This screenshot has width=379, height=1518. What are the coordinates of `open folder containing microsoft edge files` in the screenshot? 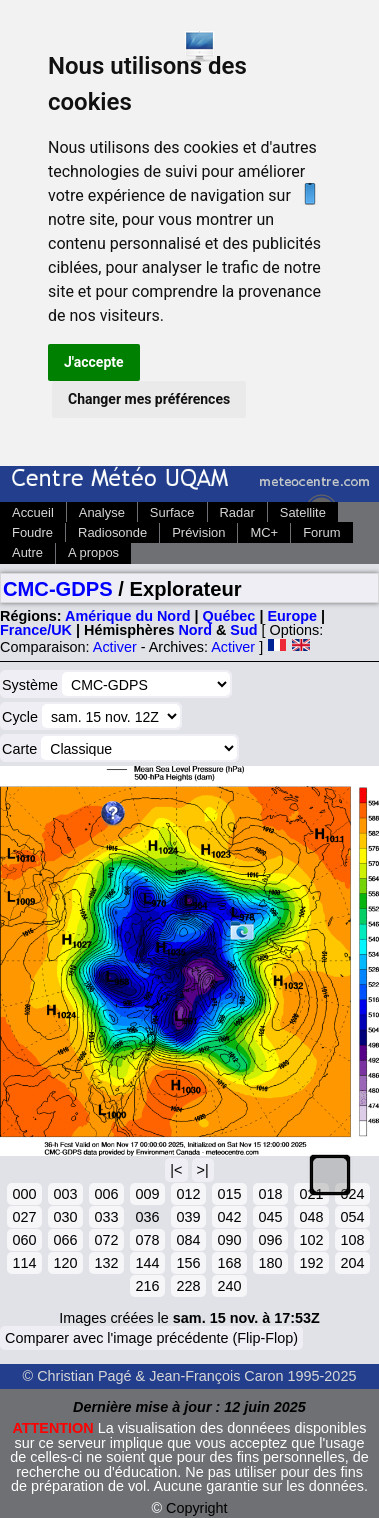 It's located at (242, 931).